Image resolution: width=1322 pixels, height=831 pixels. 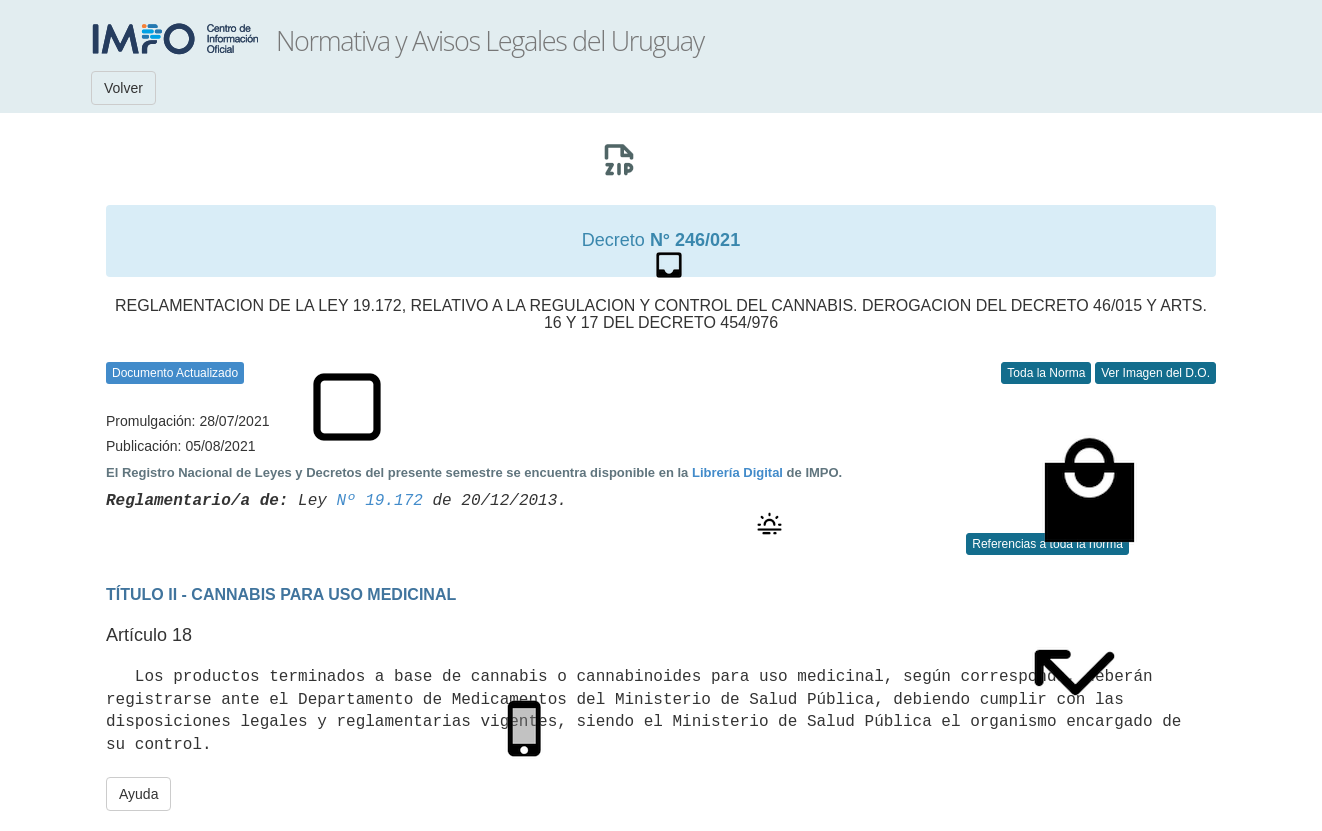 I want to click on open shopping bag or cart, so click(x=1089, y=492).